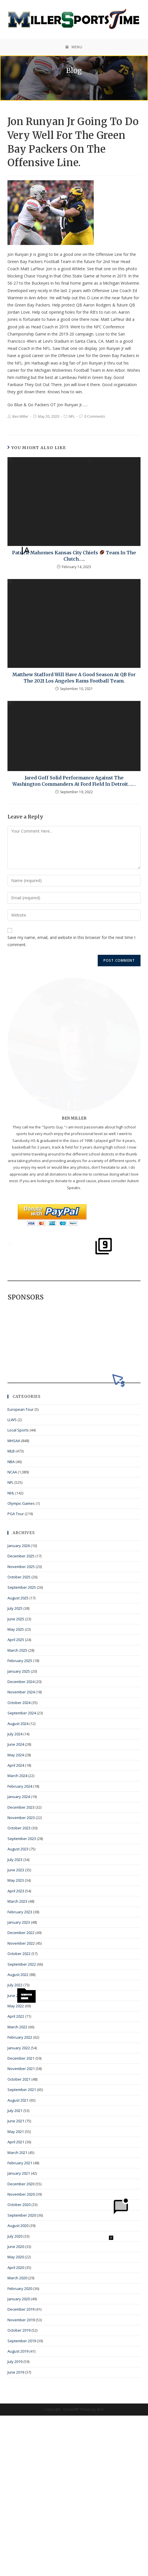  I want to click on rotate text to vertical orientation, so click(25, 551).